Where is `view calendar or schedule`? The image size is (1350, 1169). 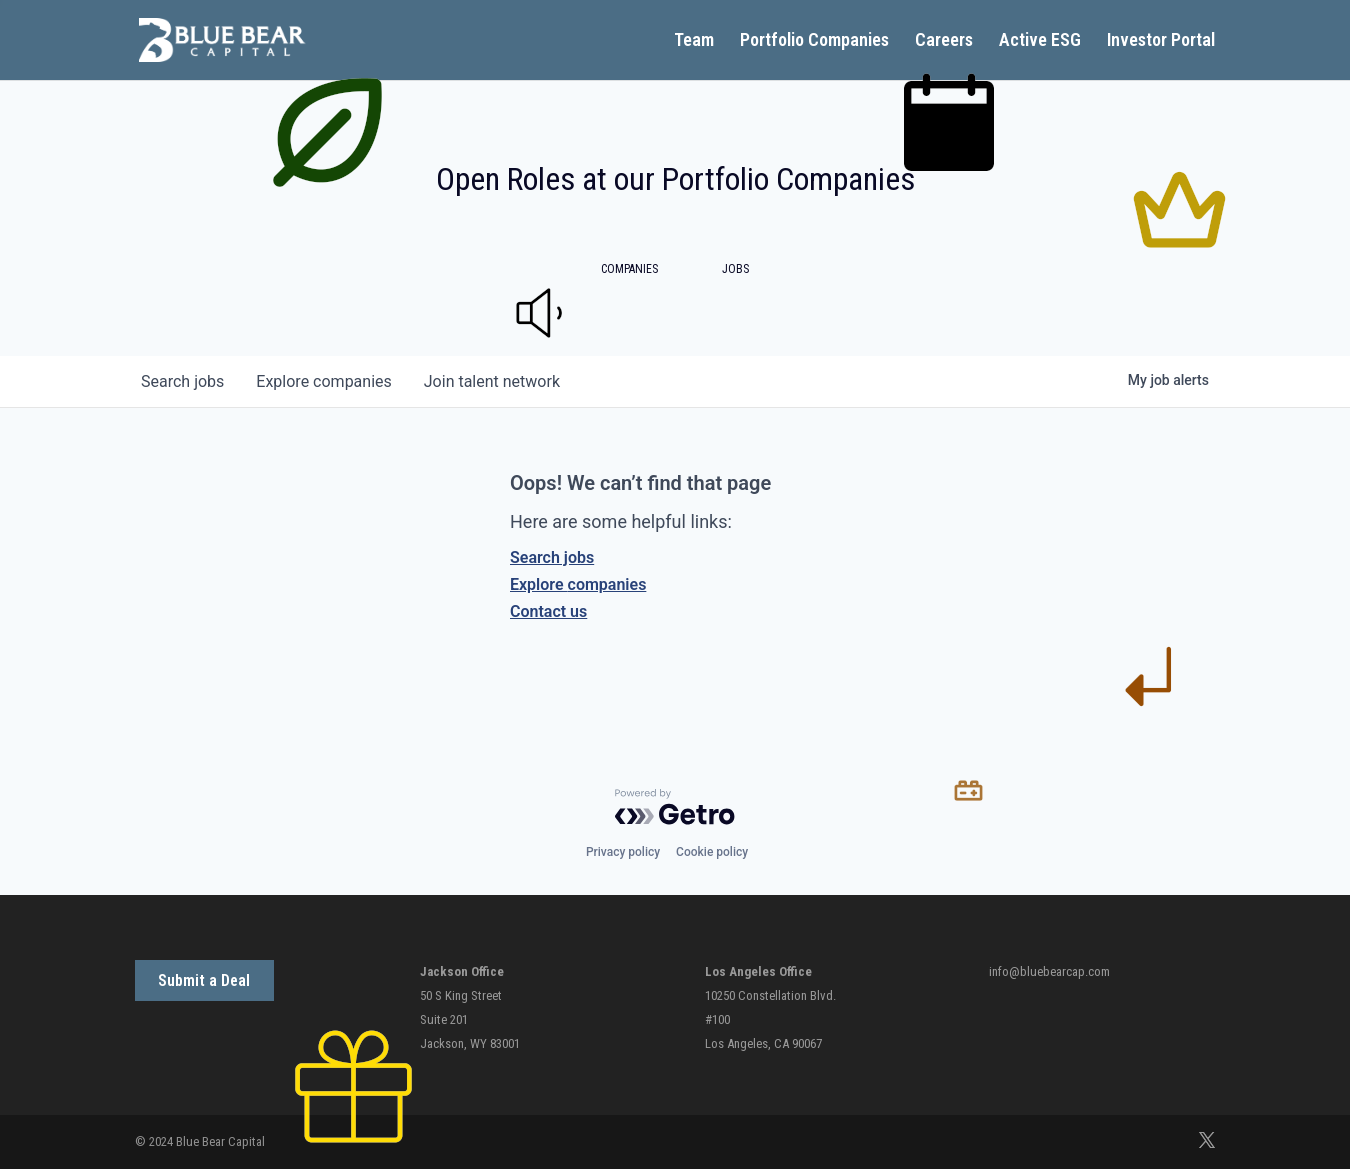 view calendar or schedule is located at coordinates (949, 126).